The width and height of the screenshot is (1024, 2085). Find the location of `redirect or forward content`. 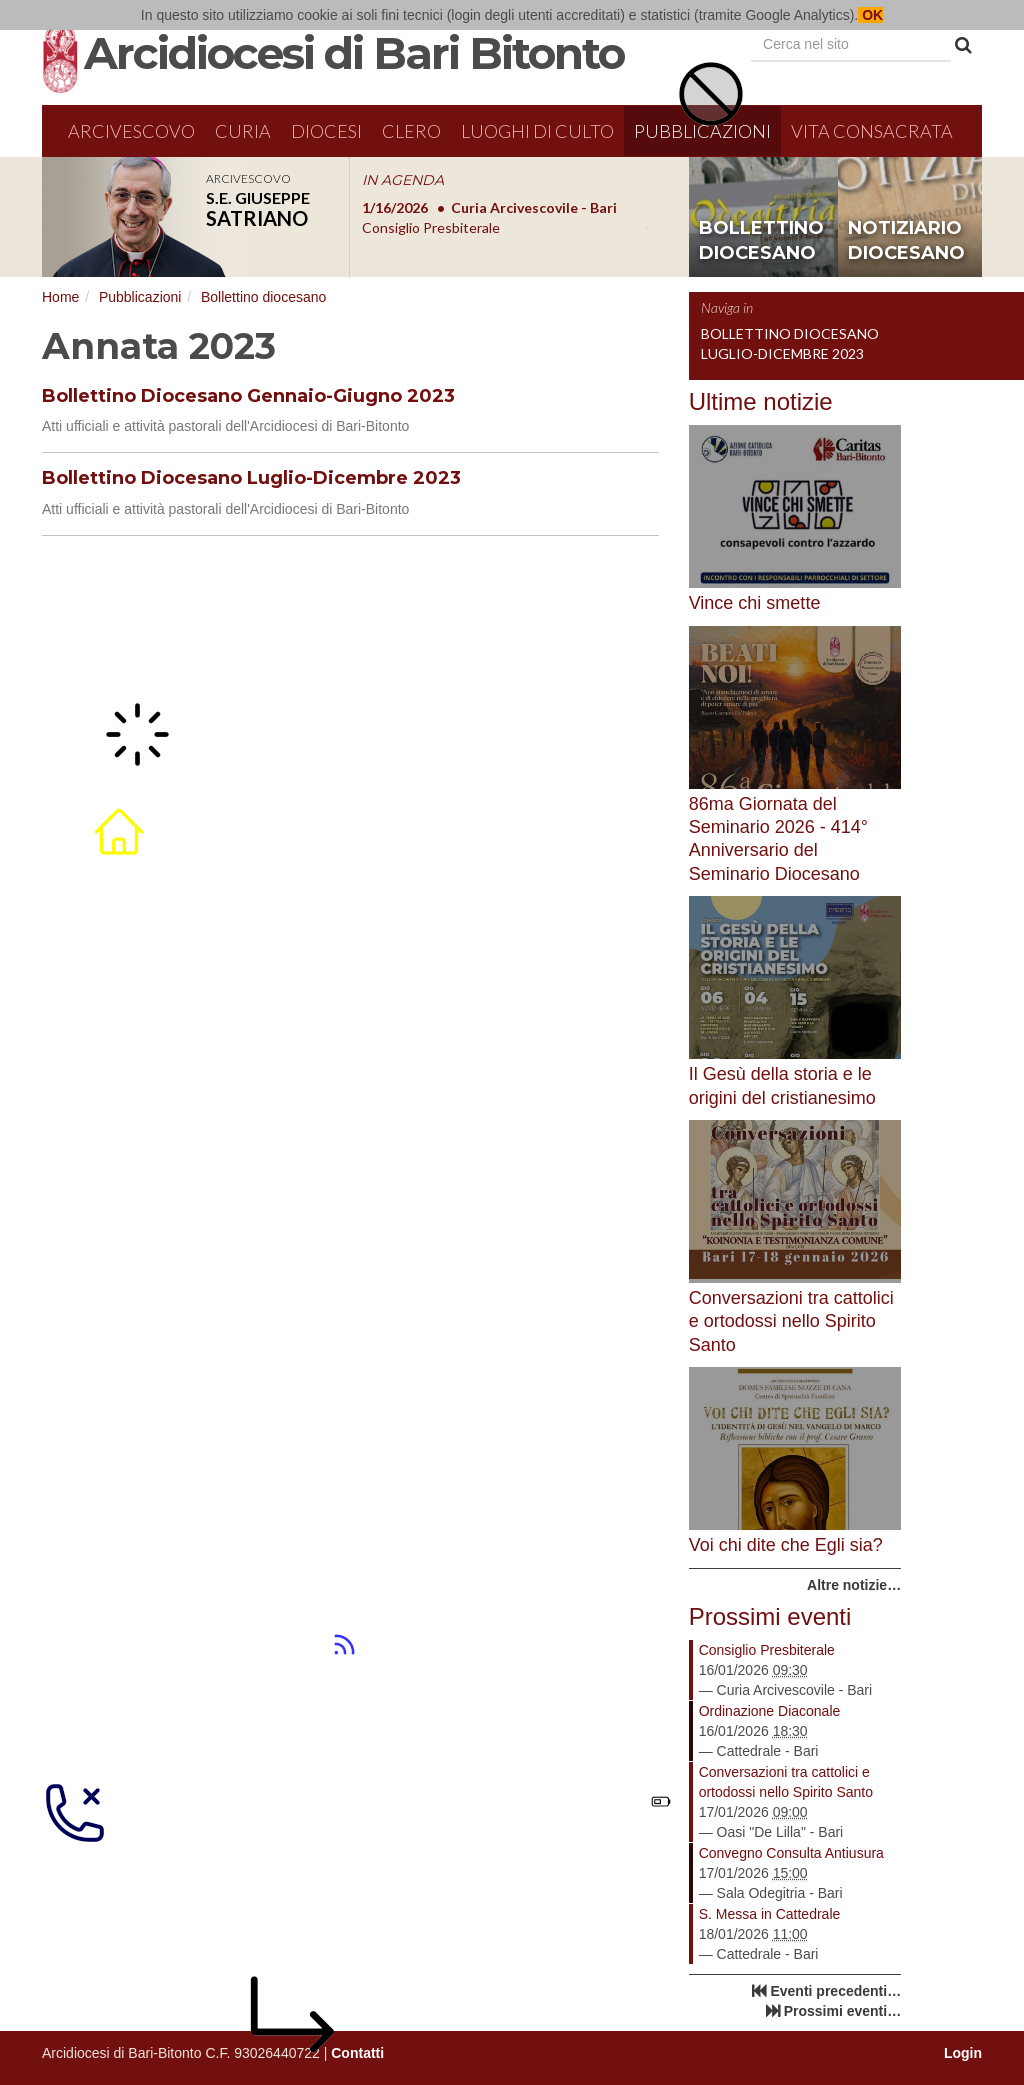

redirect or forward content is located at coordinates (292, 2014).